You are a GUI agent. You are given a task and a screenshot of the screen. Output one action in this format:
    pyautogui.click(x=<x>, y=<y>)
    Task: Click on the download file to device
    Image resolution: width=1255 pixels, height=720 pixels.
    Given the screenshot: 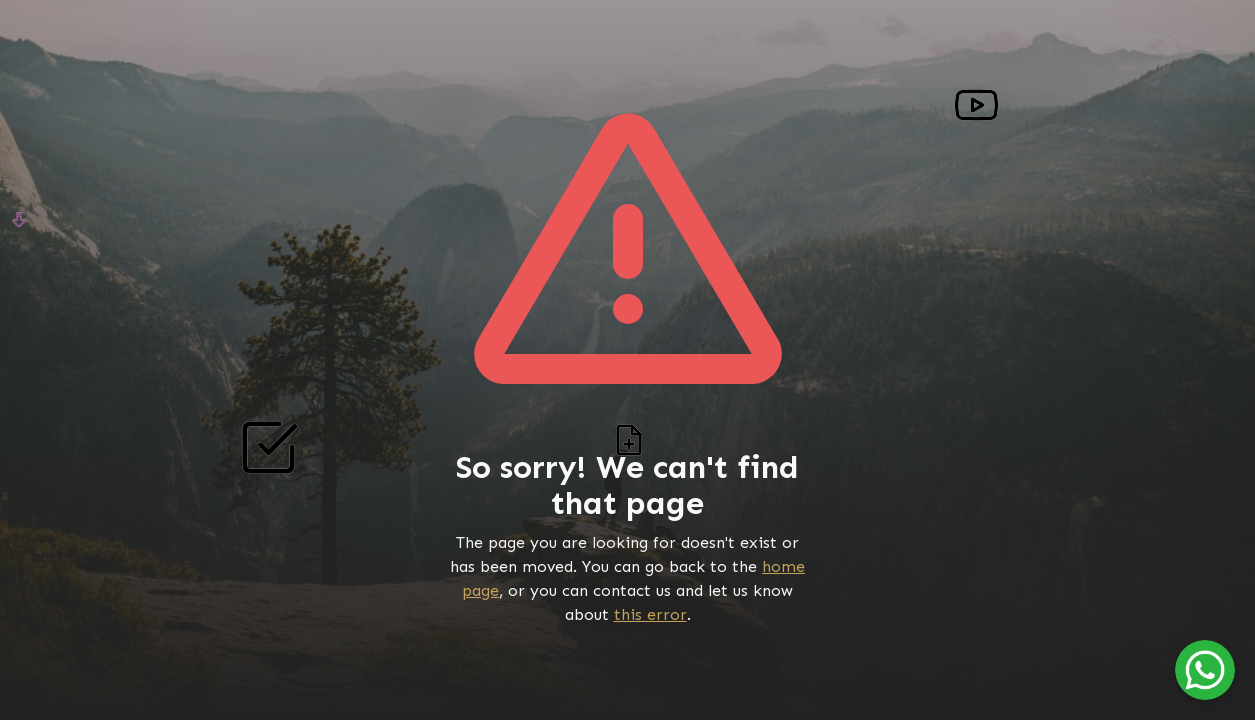 What is the action you would take?
    pyautogui.click(x=19, y=220)
    